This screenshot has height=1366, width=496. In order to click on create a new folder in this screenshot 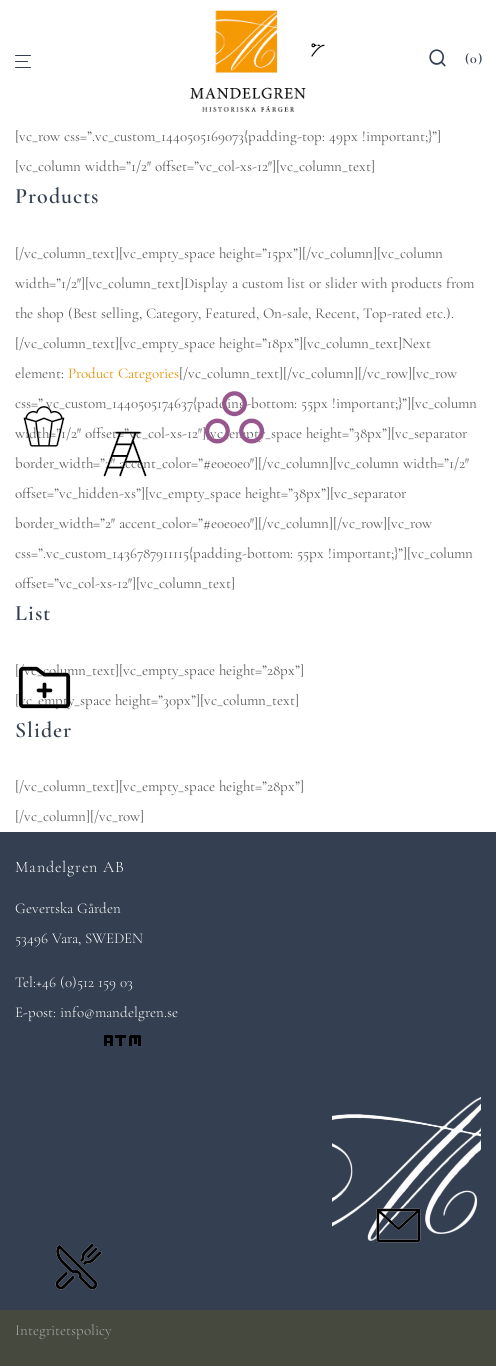, I will do `click(44, 686)`.